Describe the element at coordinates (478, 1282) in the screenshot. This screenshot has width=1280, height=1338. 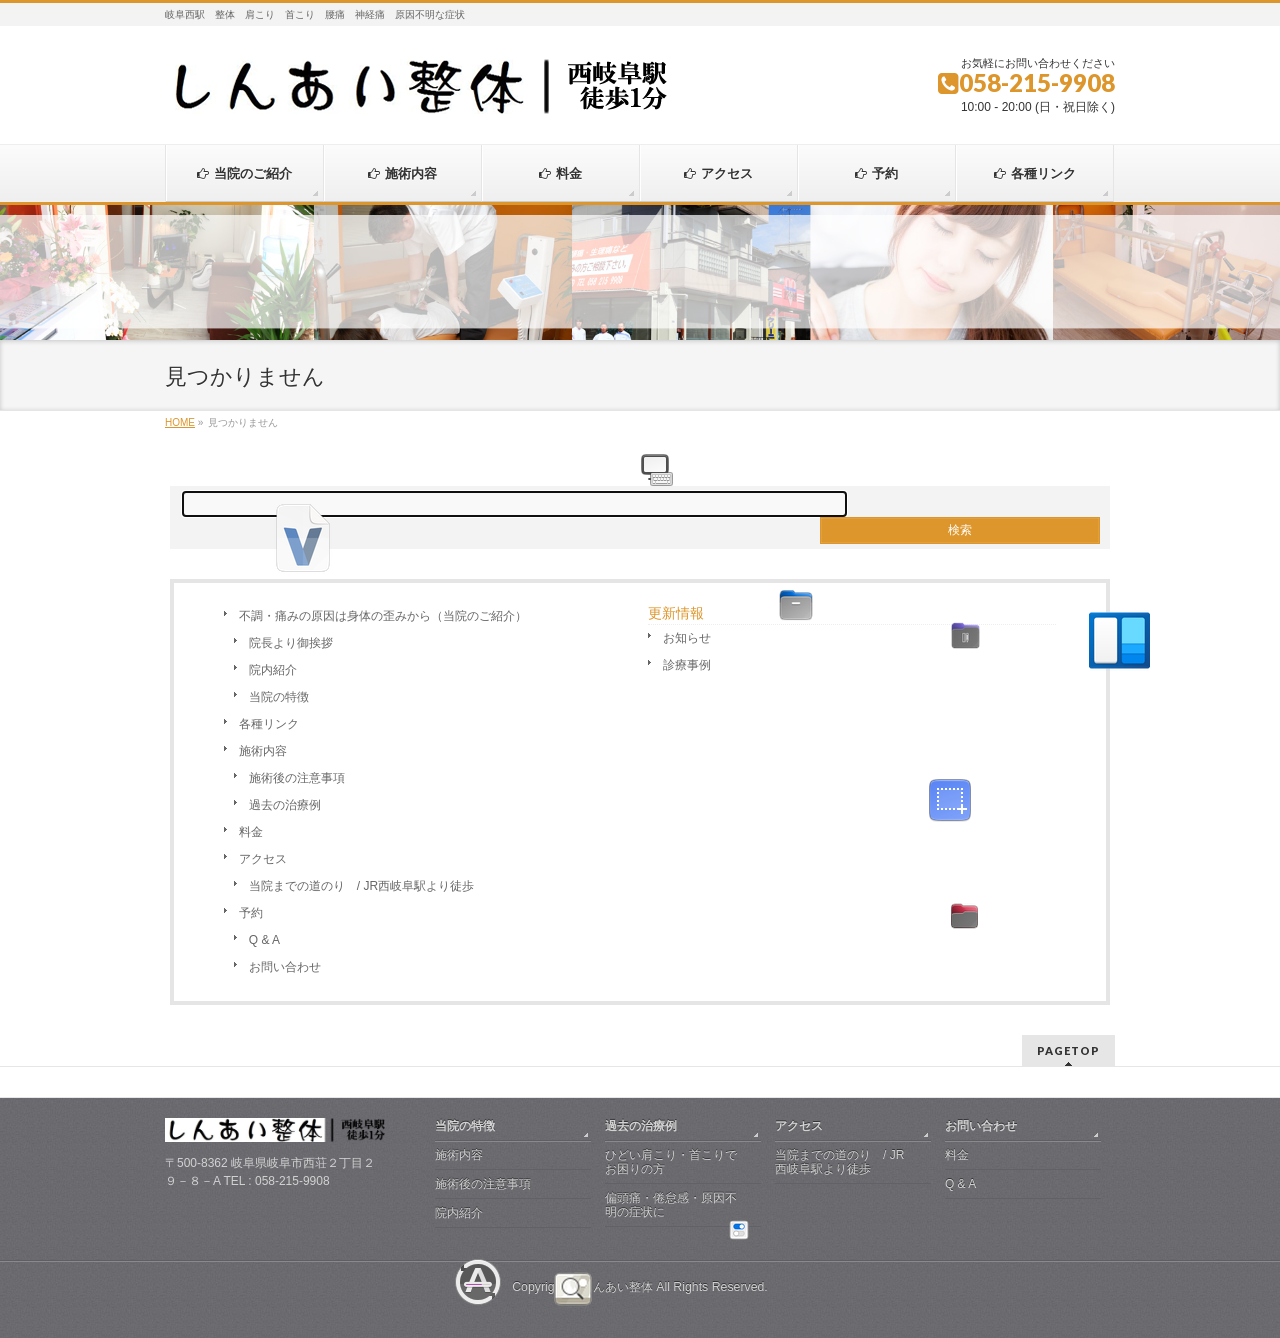
I see `check for available software updates` at that location.